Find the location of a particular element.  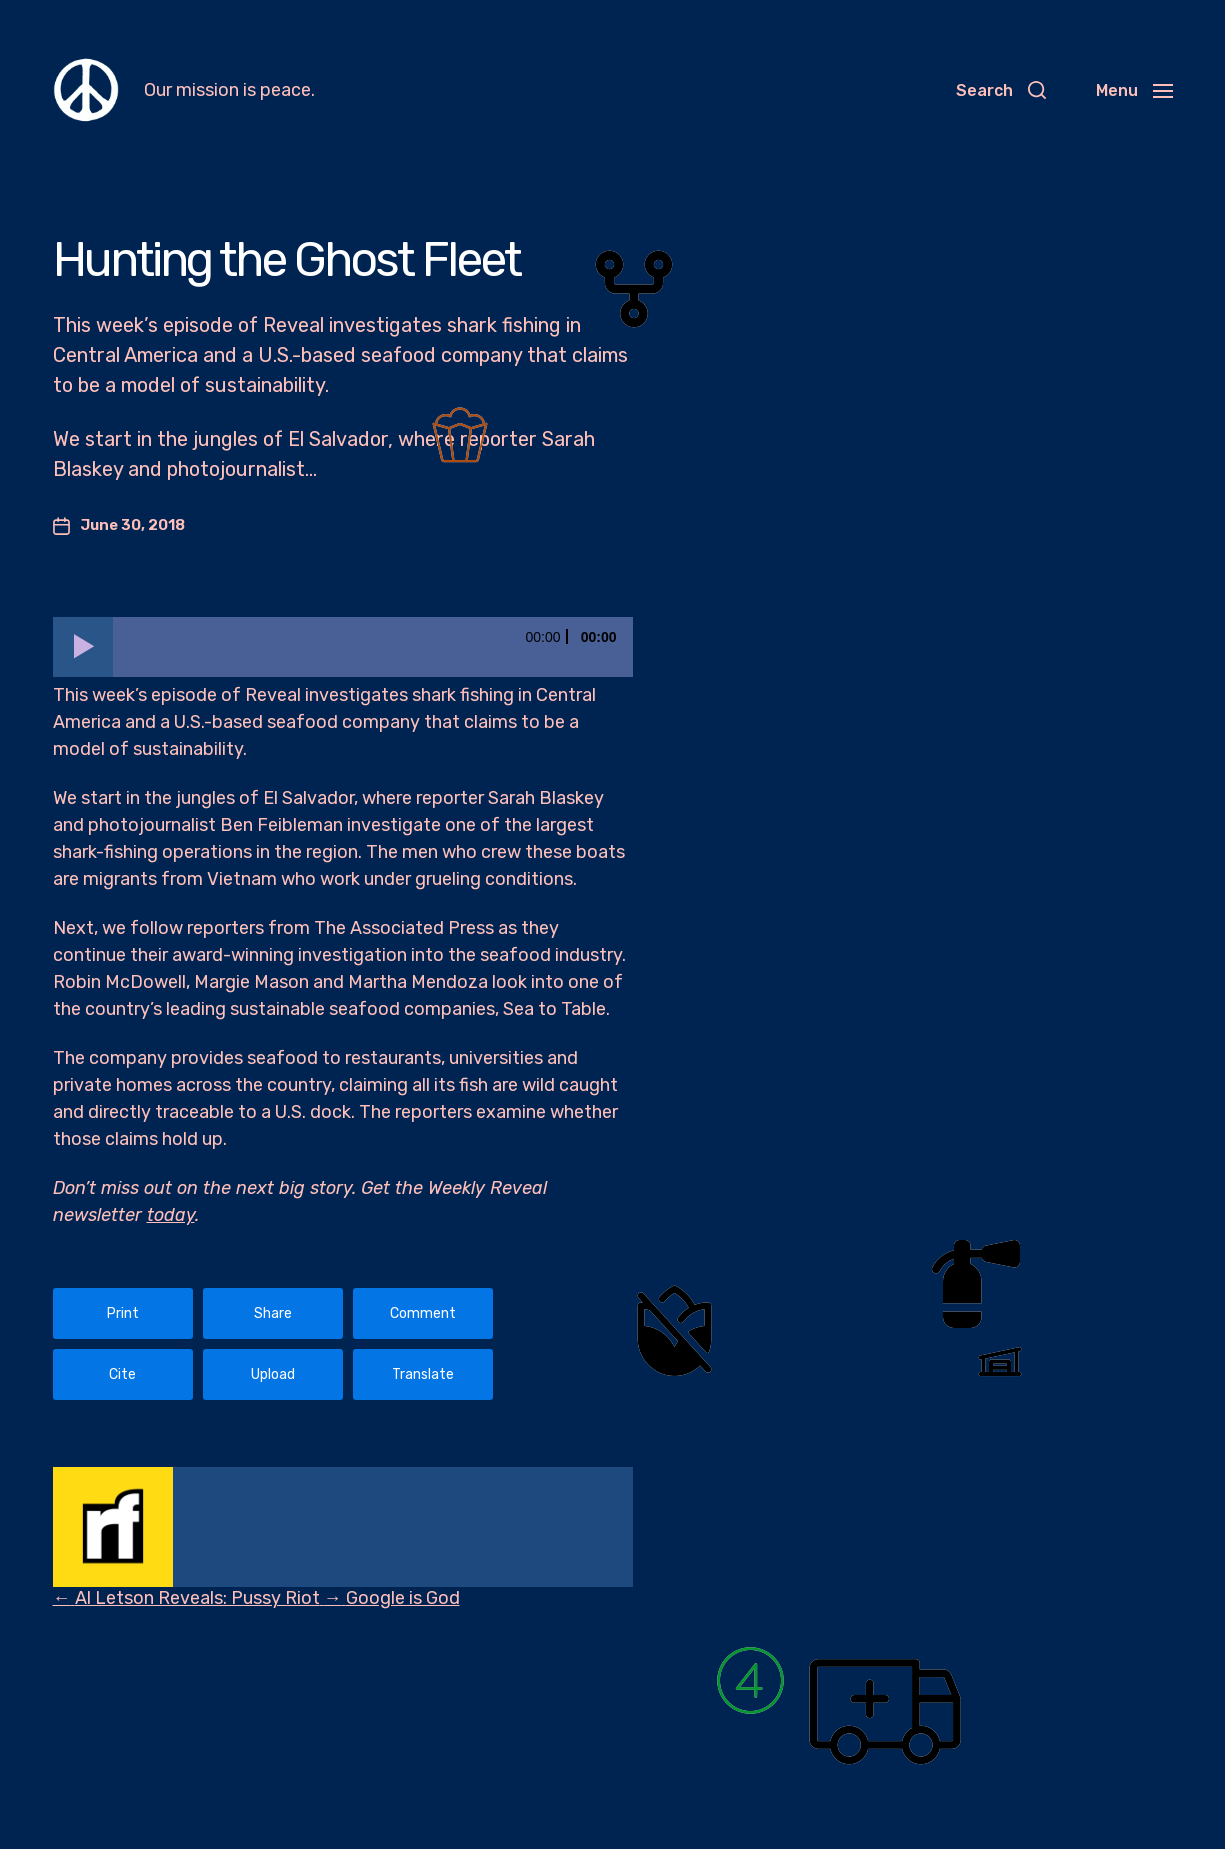

access emergency medical services is located at coordinates (880, 1704).